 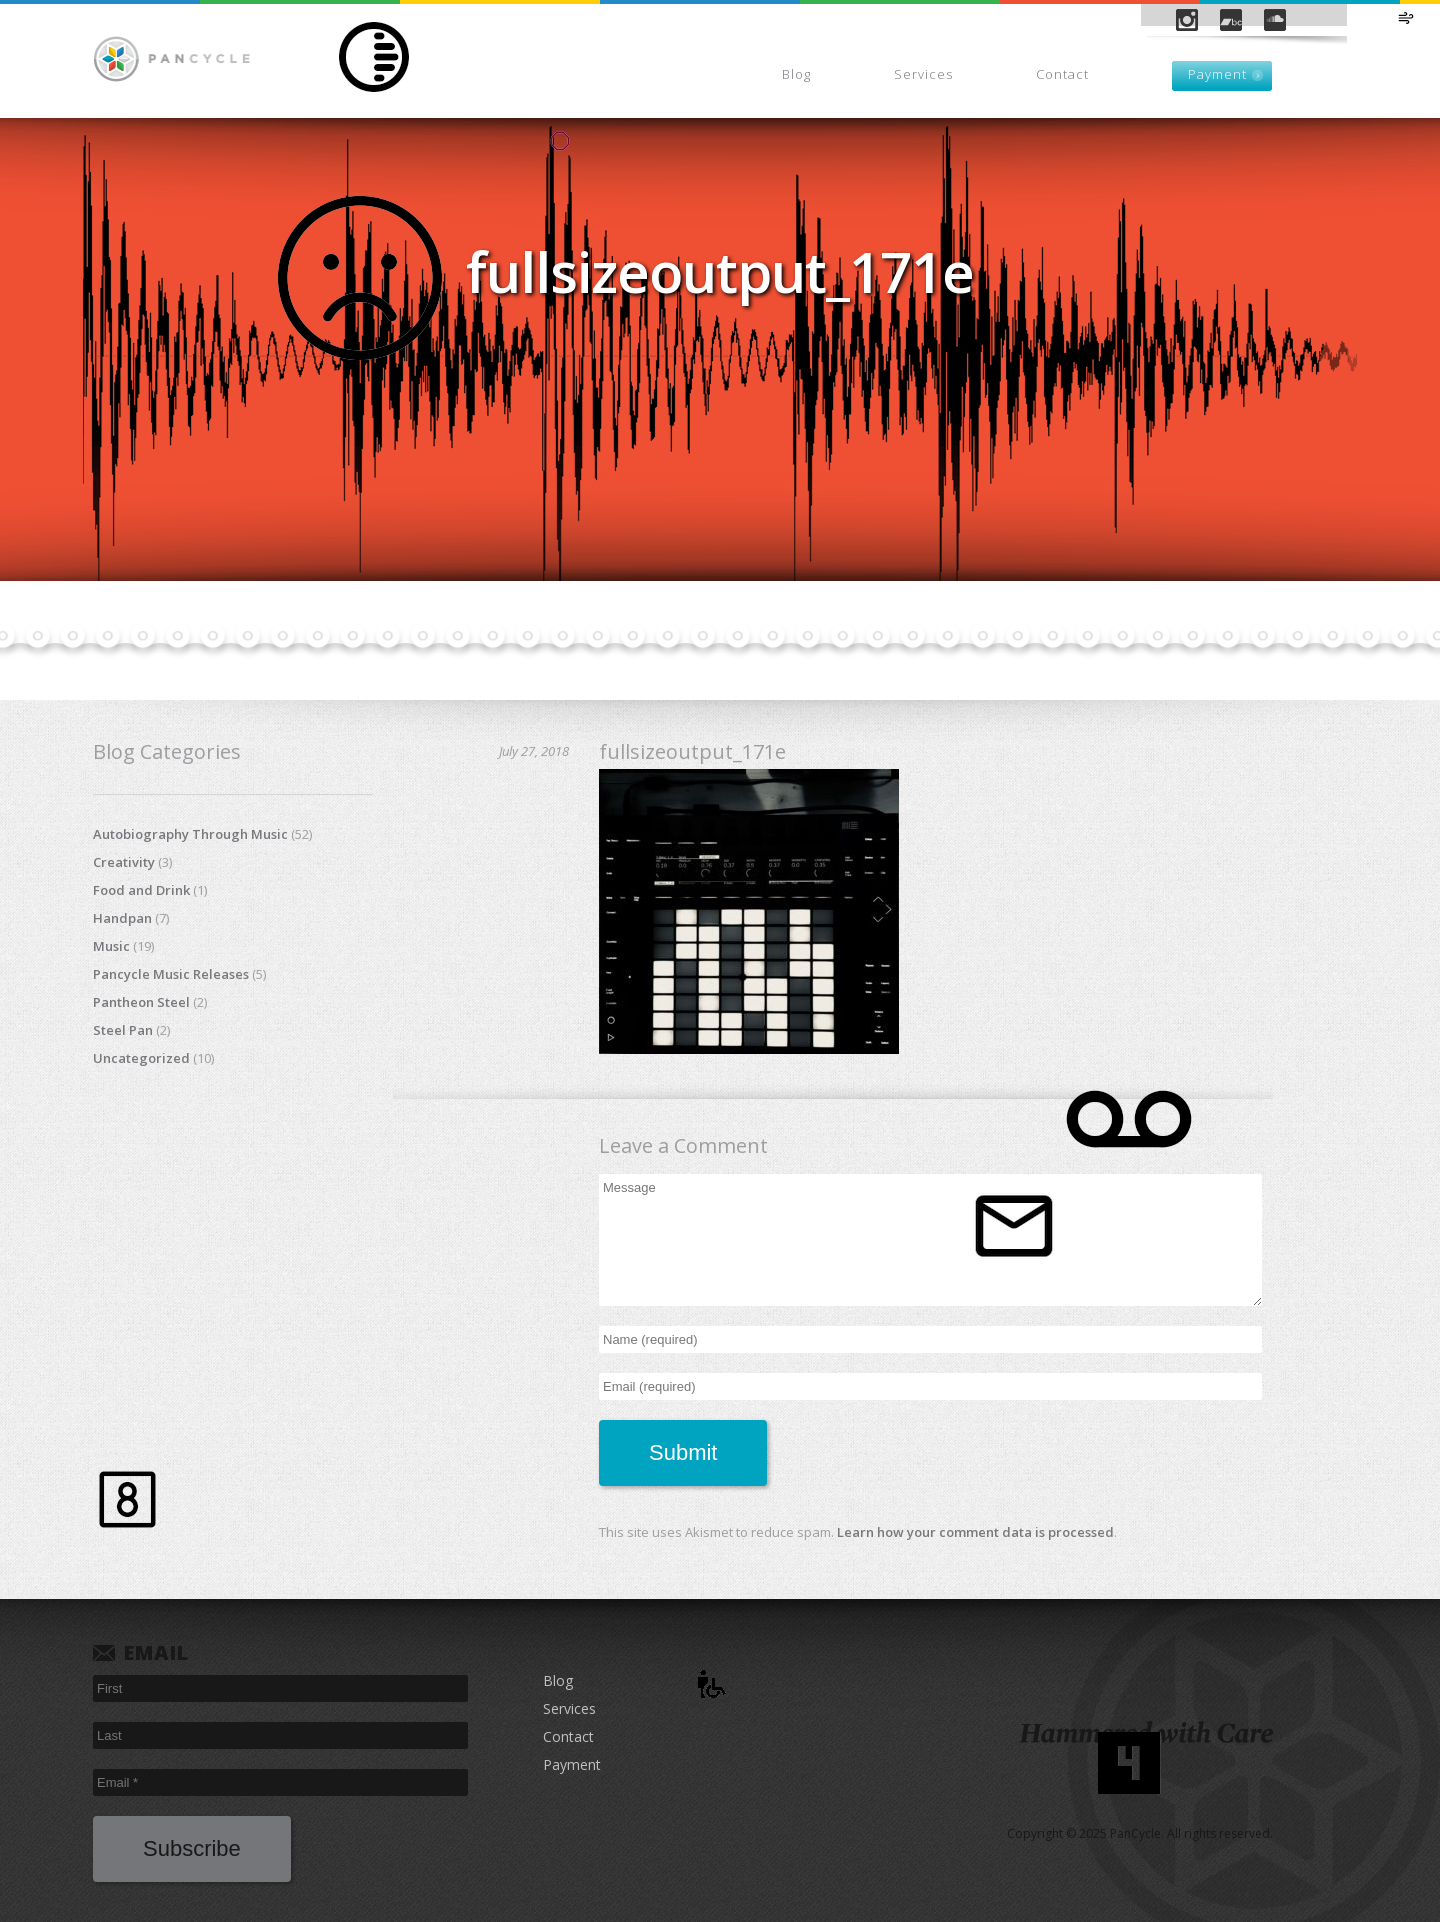 What do you see at coordinates (1014, 1226) in the screenshot?
I see `open your email inbox` at bounding box center [1014, 1226].